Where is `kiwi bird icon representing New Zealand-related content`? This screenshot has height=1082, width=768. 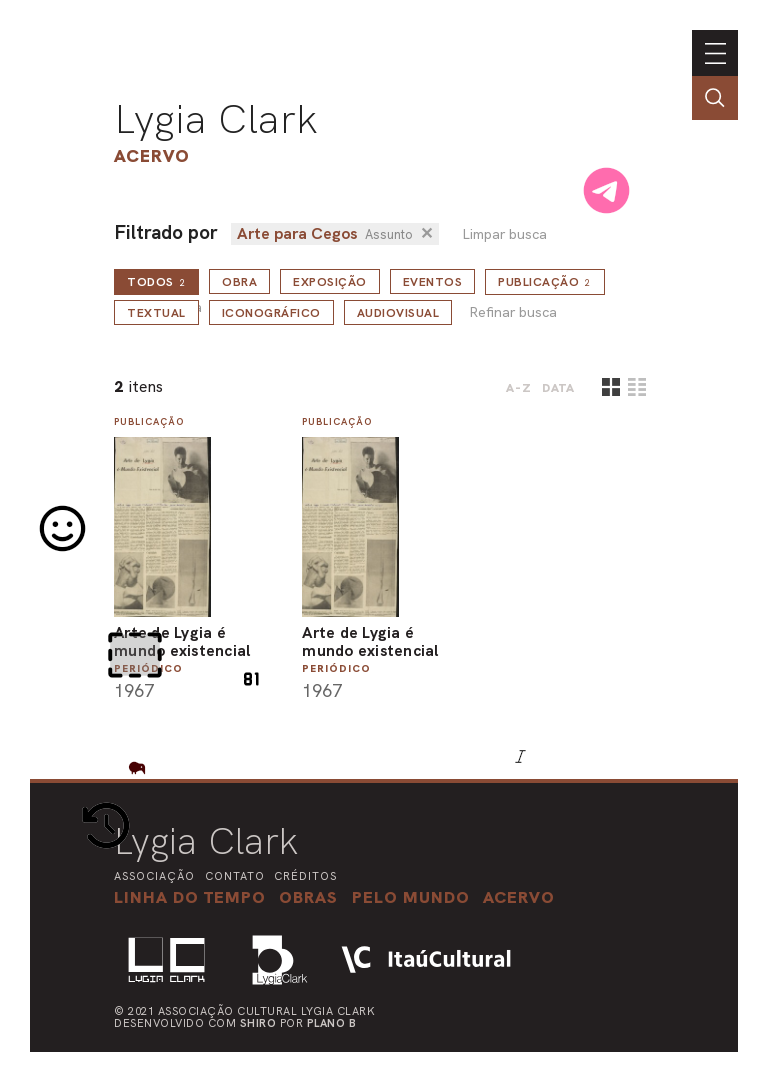
kiwi bird icon representing New Zealand-related content is located at coordinates (137, 768).